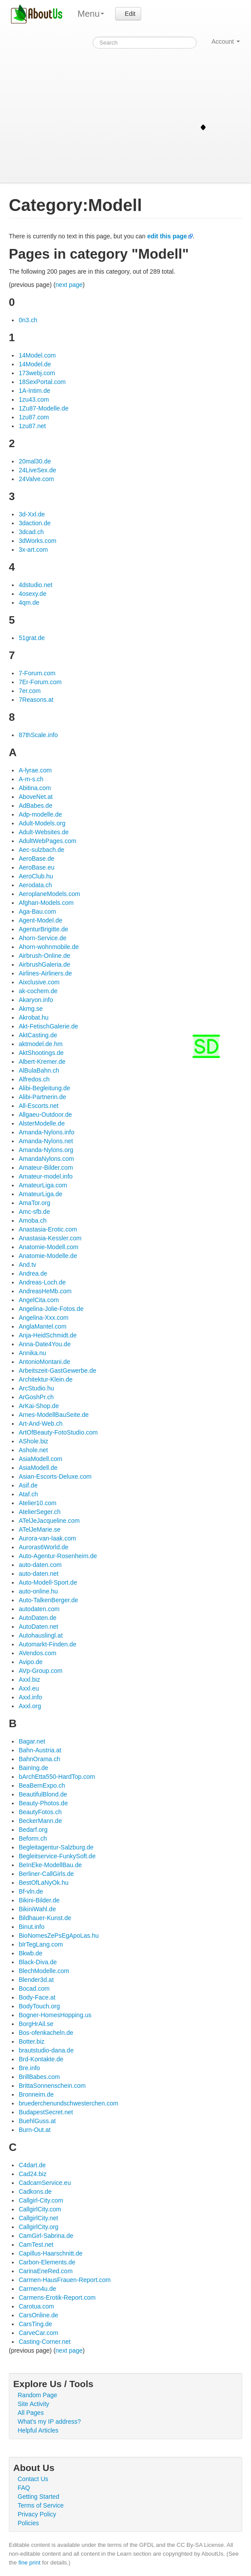 Image resolution: width=251 pixels, height=2576 pixels. What do you see at coordinates (203, 127) in the screenshot?
I see `add or select a keyframe in animation timeline` at bounding box center [203, 127].